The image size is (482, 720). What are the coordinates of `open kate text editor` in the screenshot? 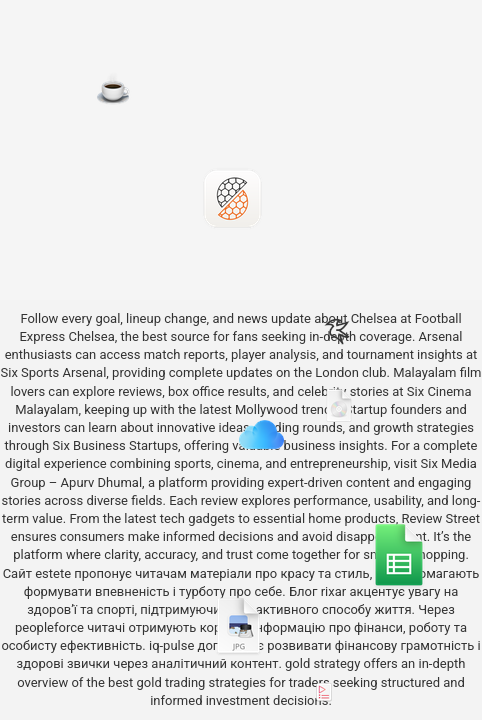 It's located at (338, 331).